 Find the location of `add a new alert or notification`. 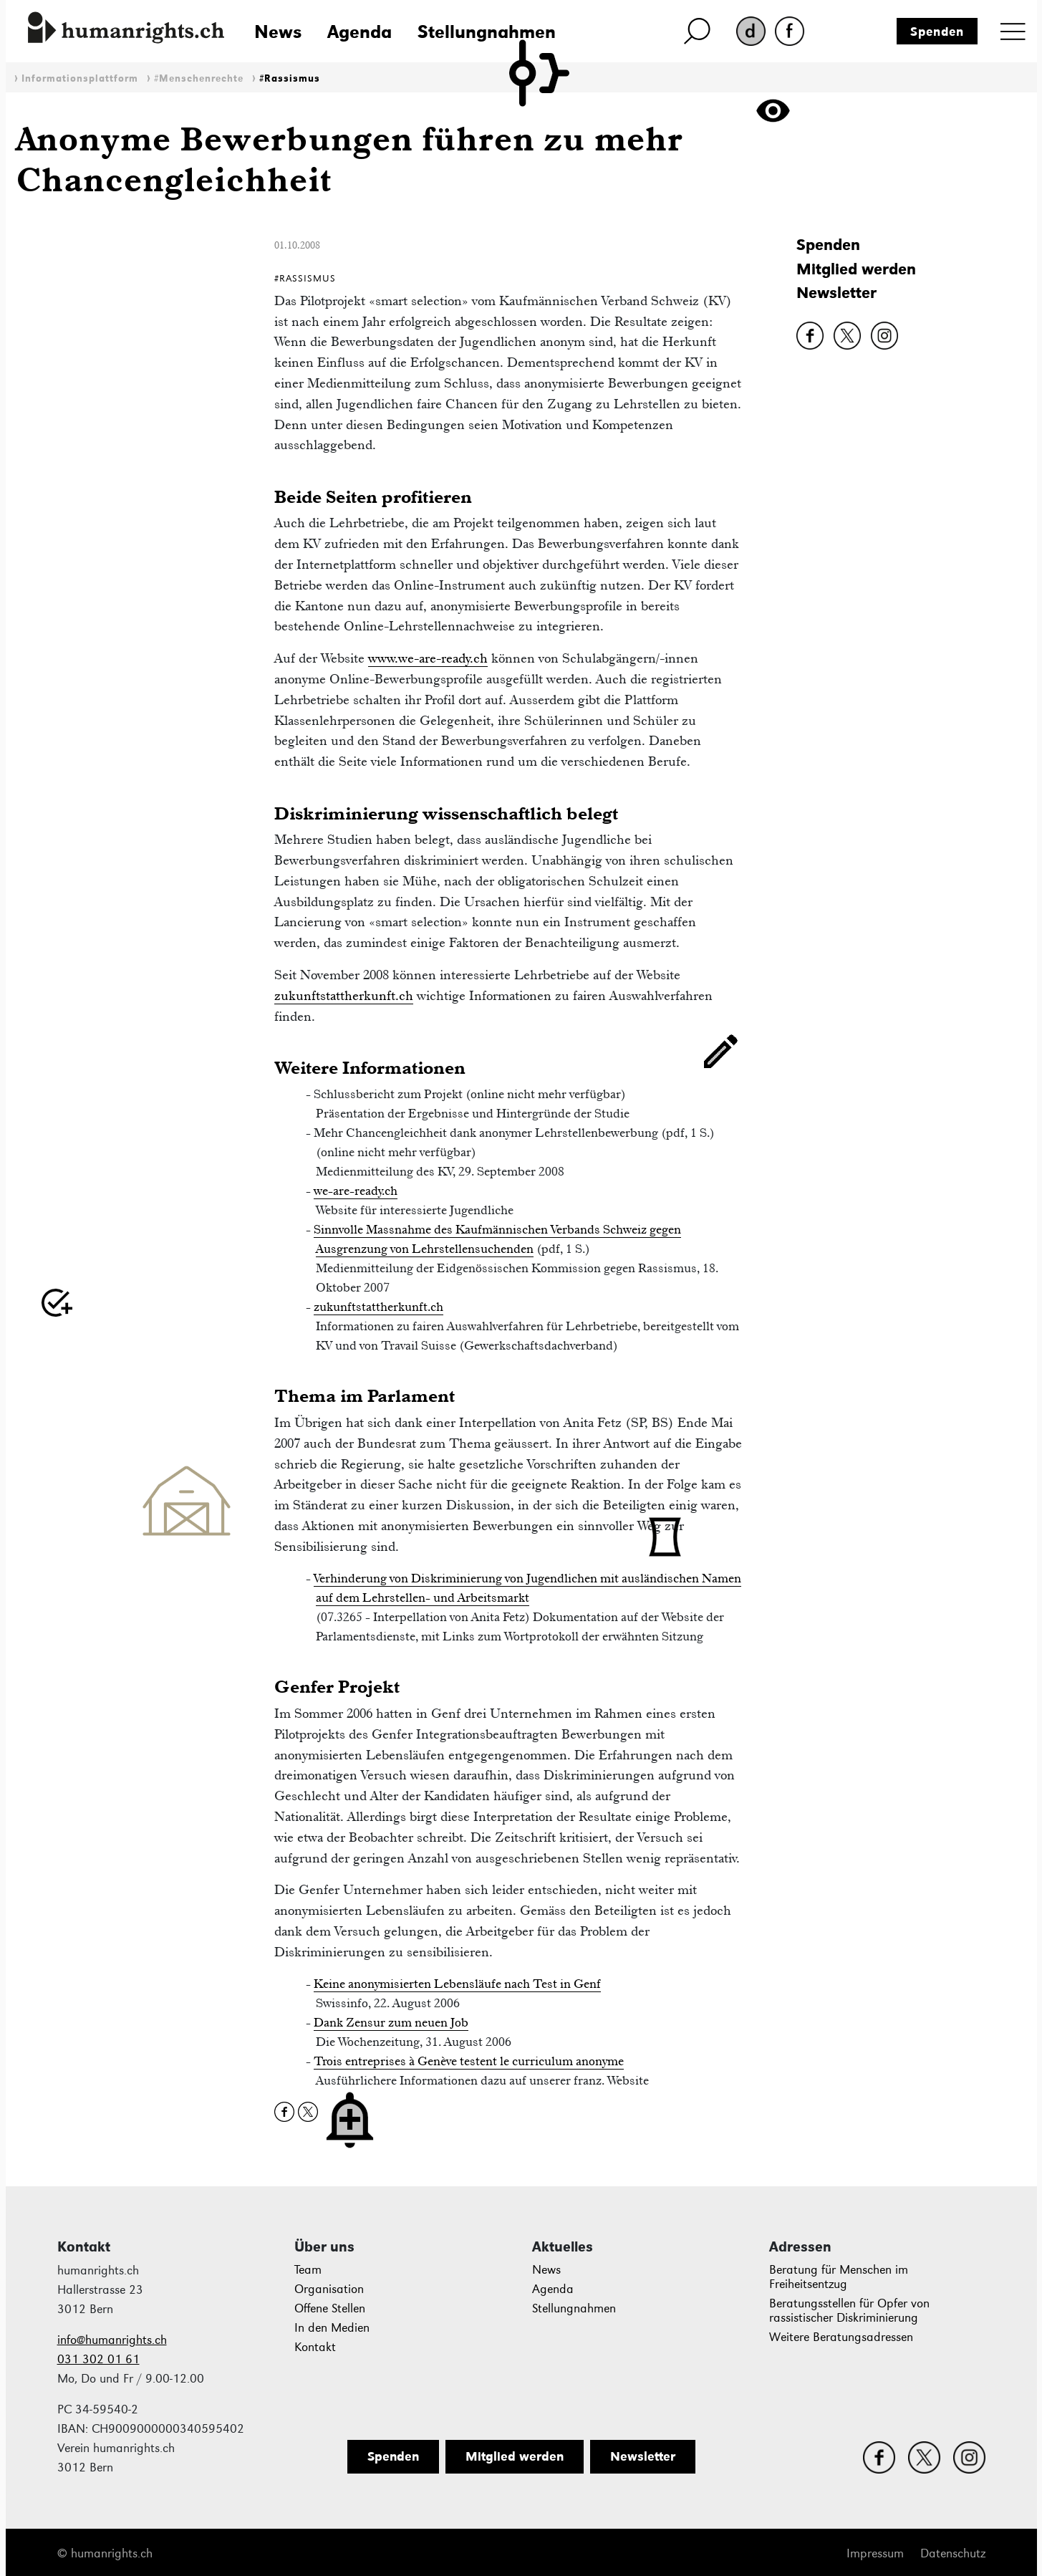

add a new alert or notification is located at coordinates (349, 2119).